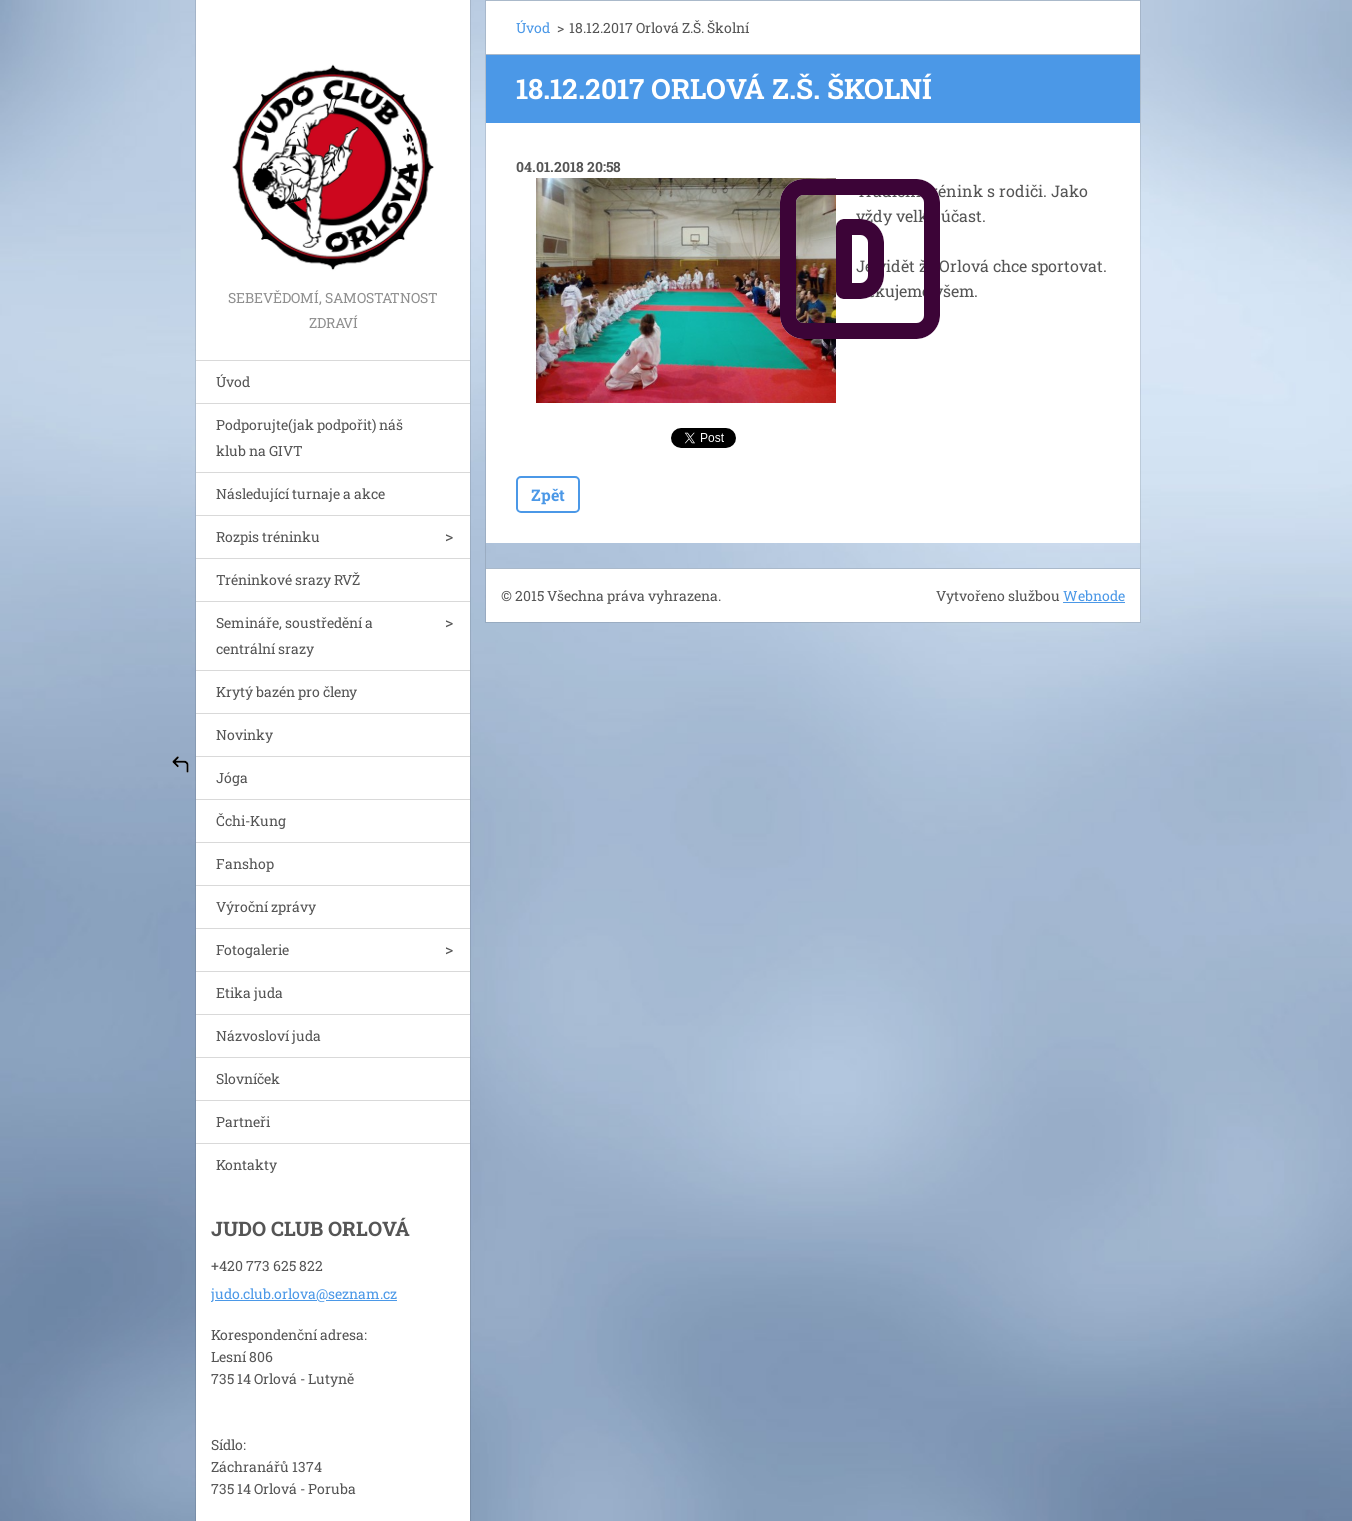 This screenshot has width=1352, height=1521. Describe the element at coordinates (181, 765) in the screenshot. I see `go back to previous screen` at that location.